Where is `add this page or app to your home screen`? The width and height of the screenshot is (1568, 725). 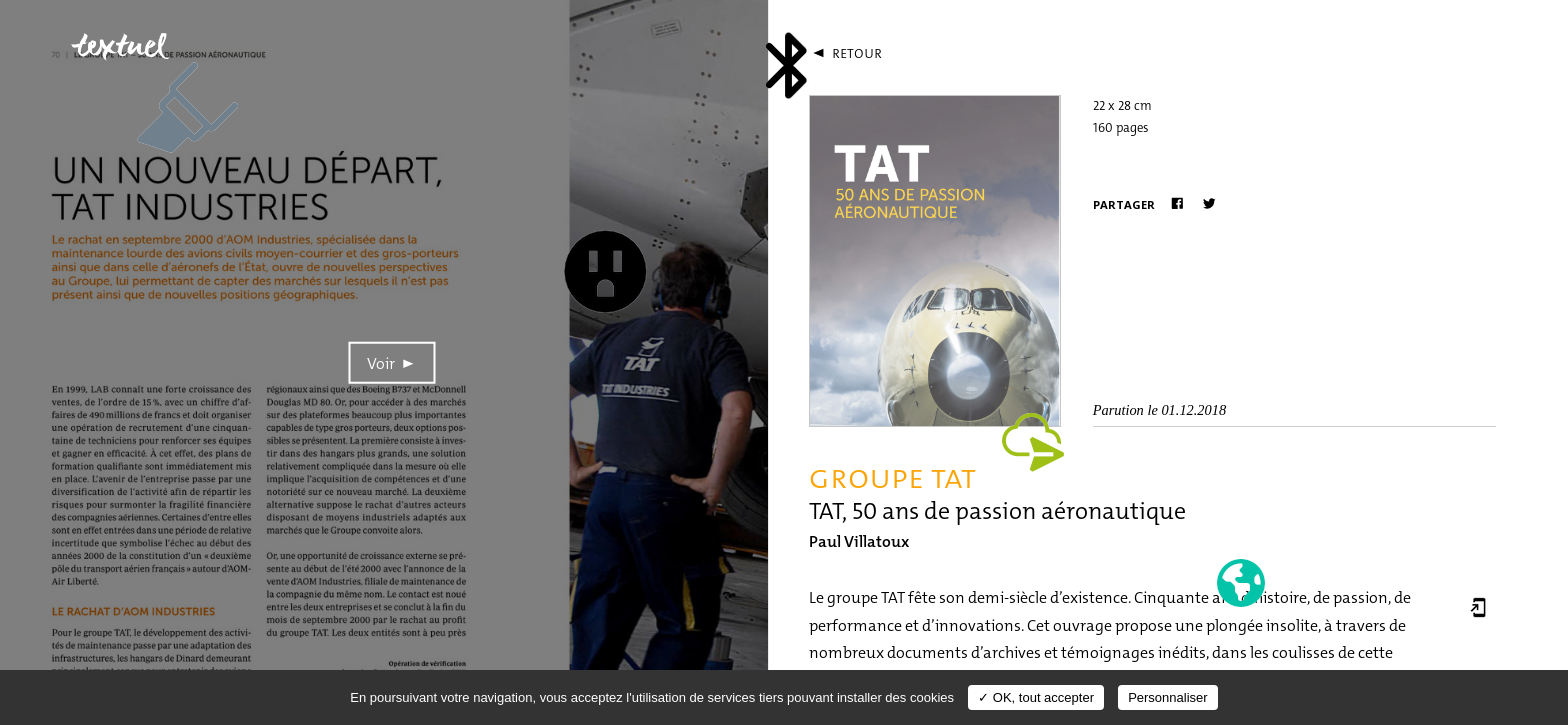
add this page or app to your home screen is located at coordinates (1478, 607).